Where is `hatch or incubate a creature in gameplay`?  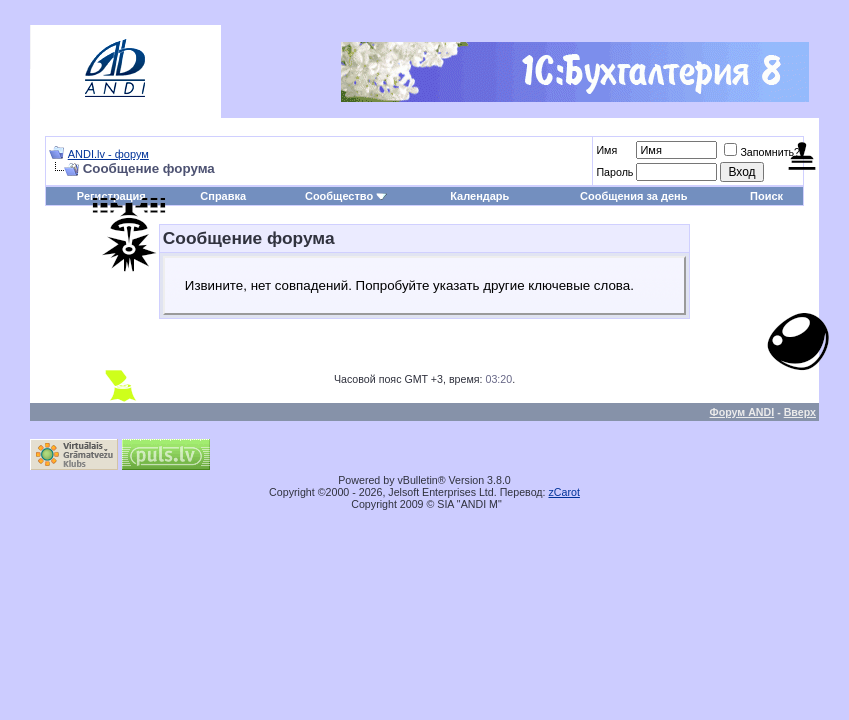 hatch or incubate a creature in gameplay is located at coordinates (798, 342).